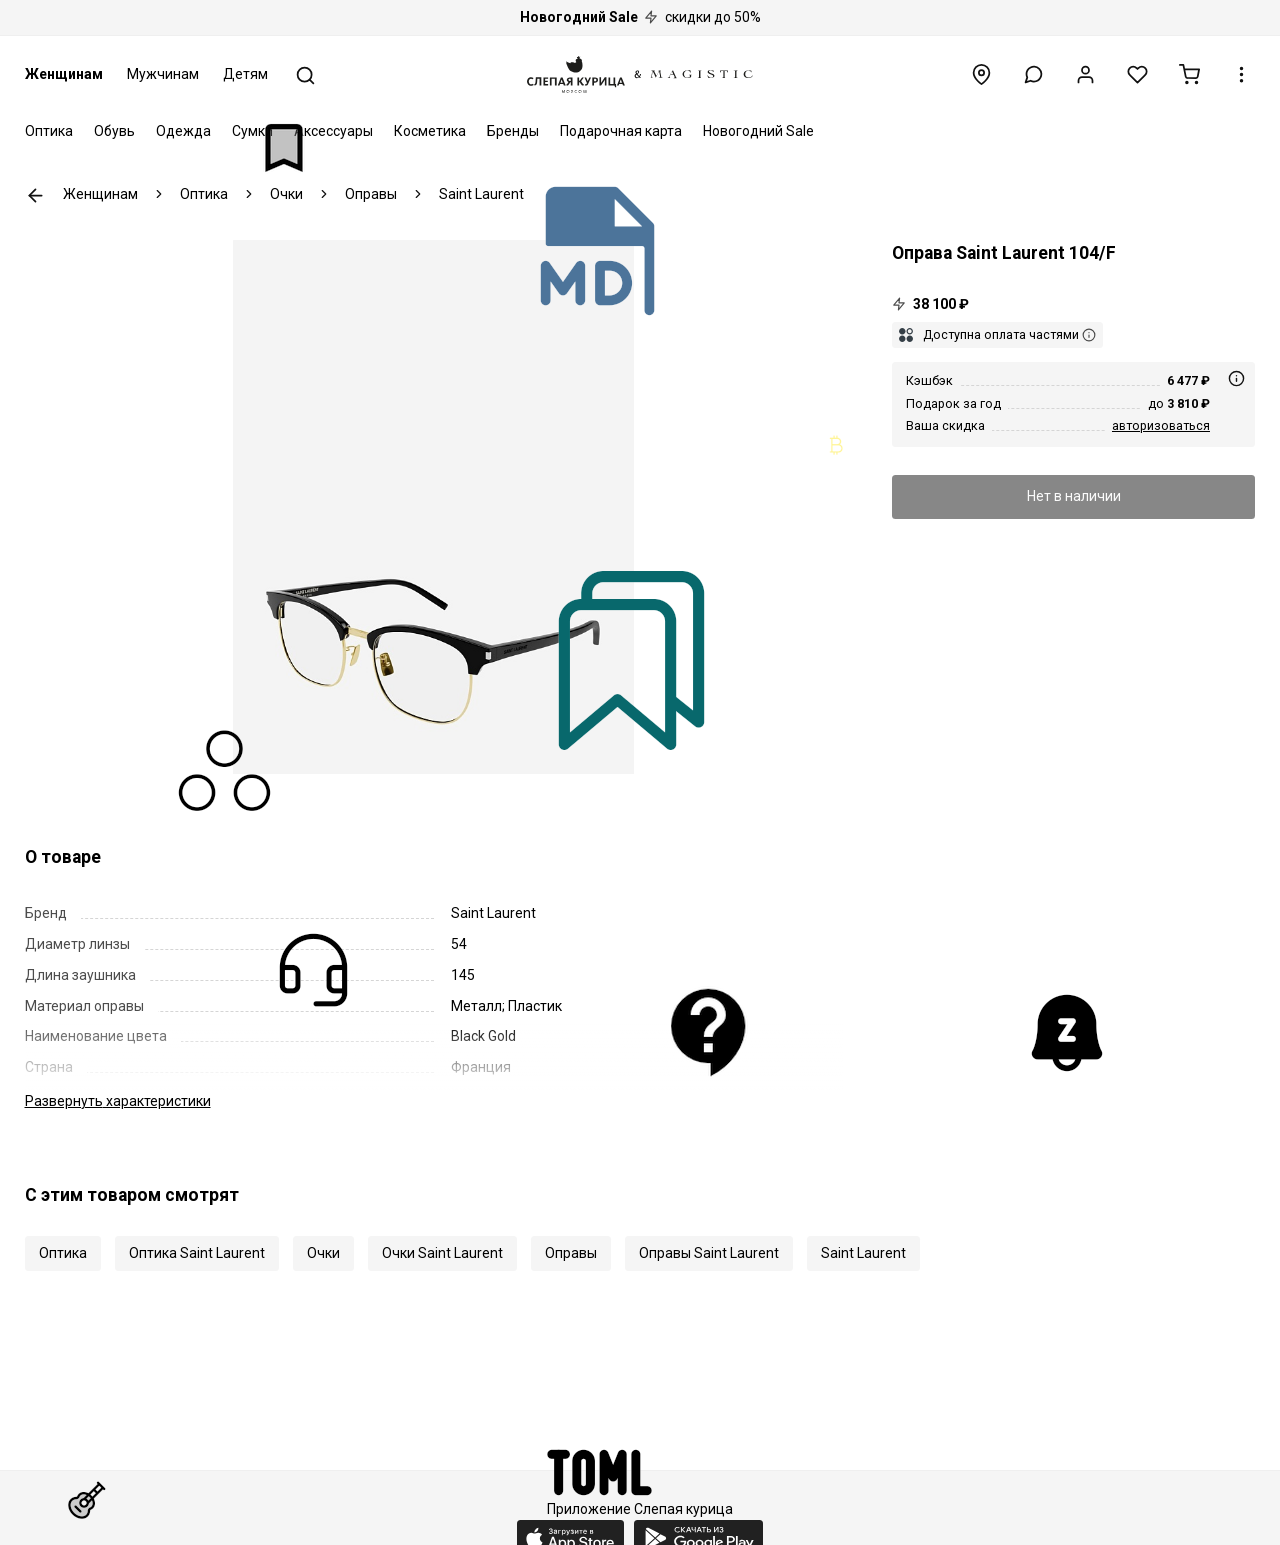  I want to click on save this item for later, so click(284, 148).